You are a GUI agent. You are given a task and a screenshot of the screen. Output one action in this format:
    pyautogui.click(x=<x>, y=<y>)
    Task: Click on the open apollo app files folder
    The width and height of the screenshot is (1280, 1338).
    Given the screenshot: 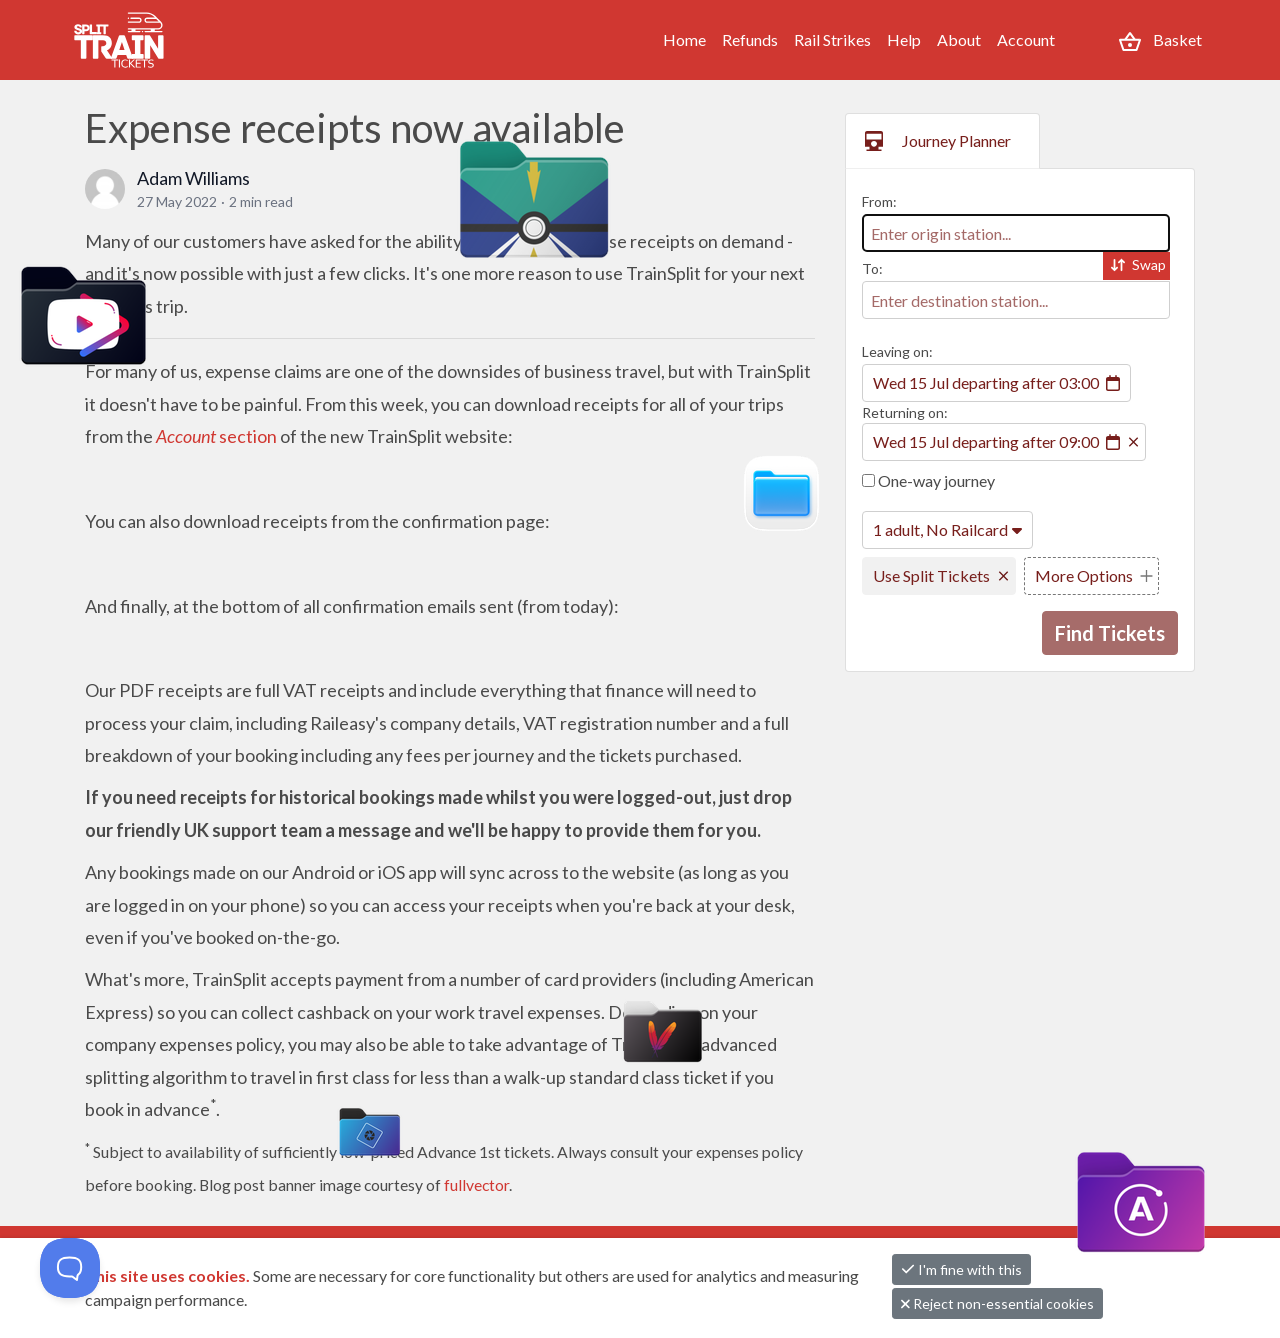 What is the action you would take?
    pyautogui.click(x=1140, y=1205)
    